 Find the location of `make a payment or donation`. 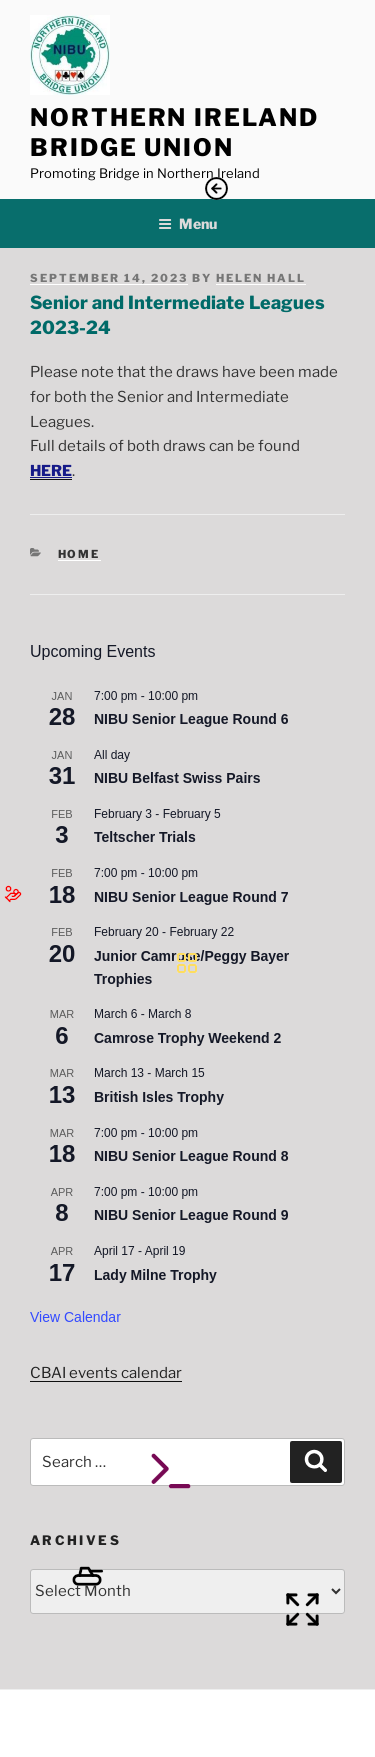

make a payment or donation is located at coordinates (13, 894).